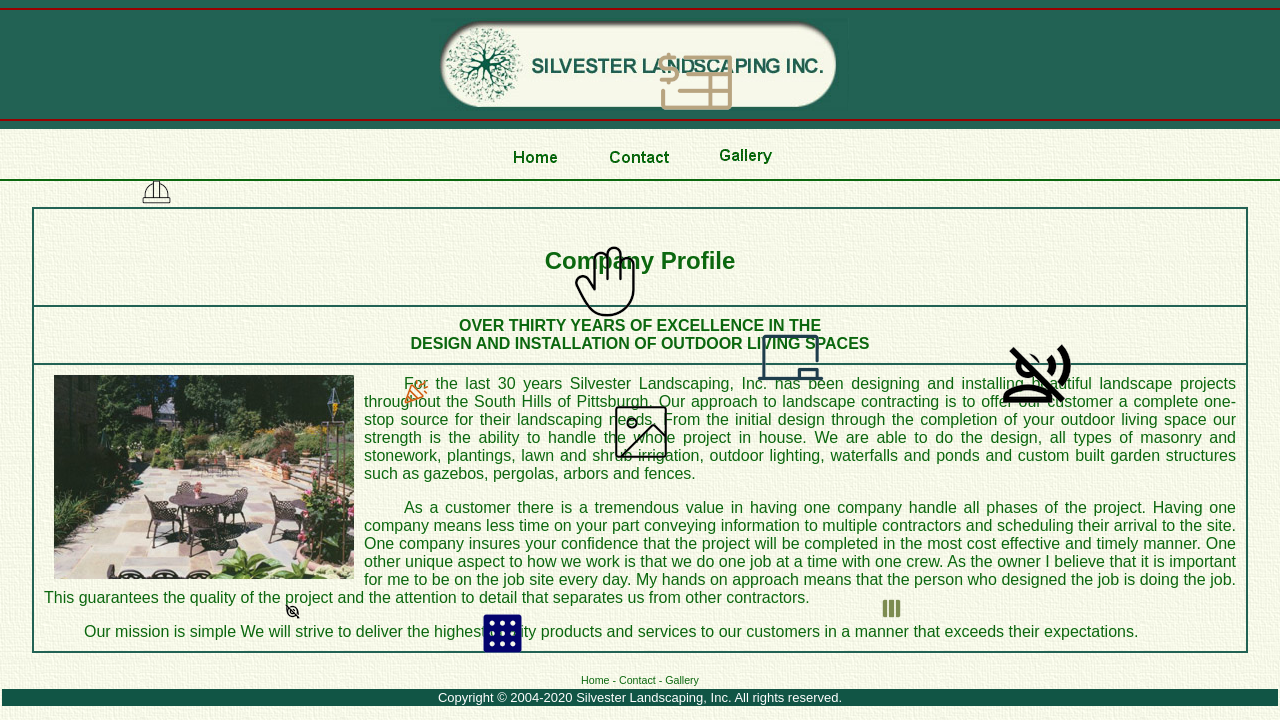 This screenshot has height=720, width=1280. I want to click on access construction or safety settings, so click(156, 193).